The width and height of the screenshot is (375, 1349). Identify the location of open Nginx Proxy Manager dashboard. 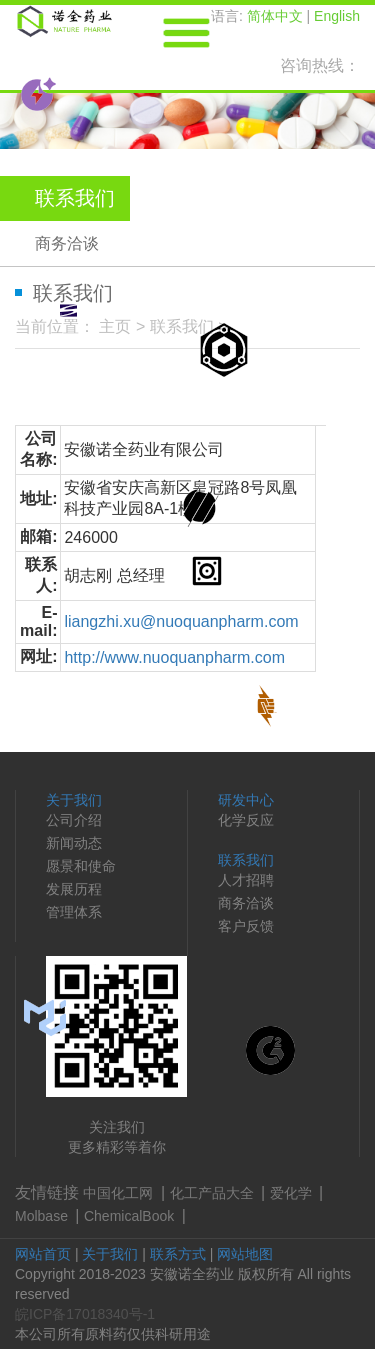
(224, 350).